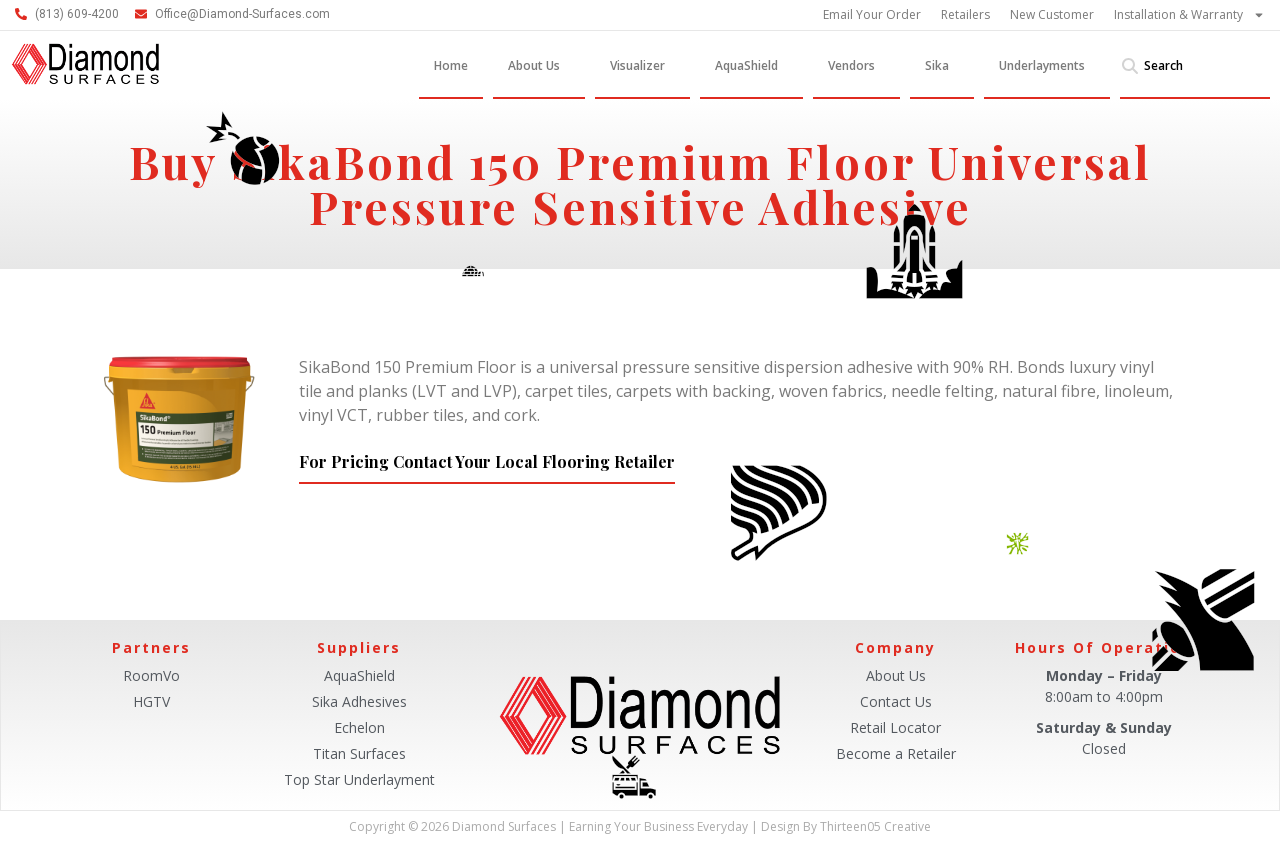 This screenshot has height=843, width=1280. What do you see at coordinates (914, 250) in the screenshot?
I see `launch or deploy an application` at bounding box center [914, 250].